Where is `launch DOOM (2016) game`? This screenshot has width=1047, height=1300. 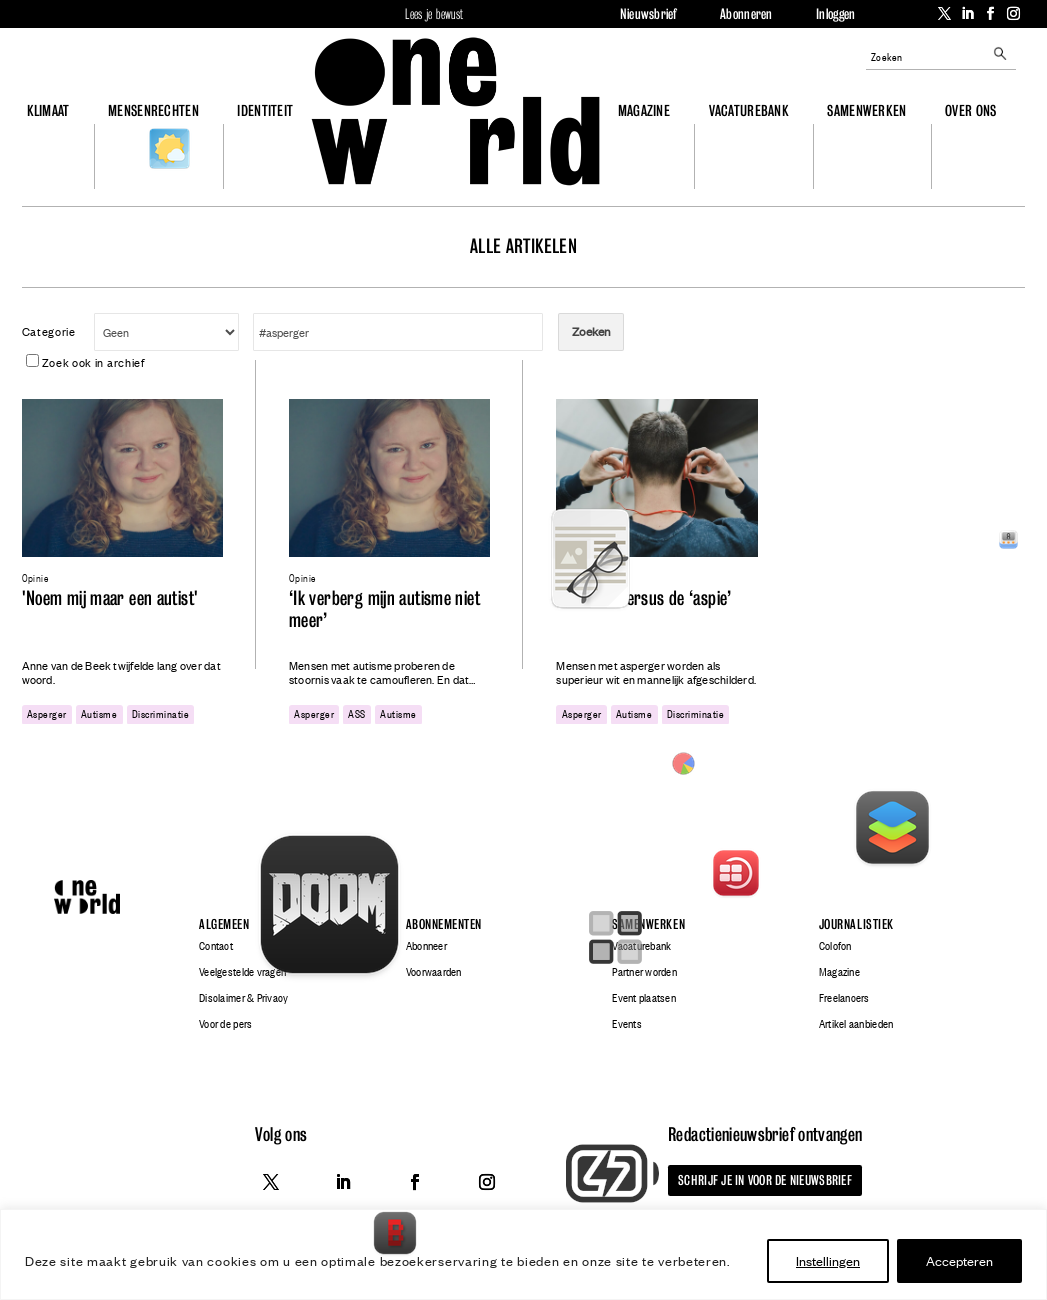 launch DOOM (2016) game is located at coordinates (329, 904).